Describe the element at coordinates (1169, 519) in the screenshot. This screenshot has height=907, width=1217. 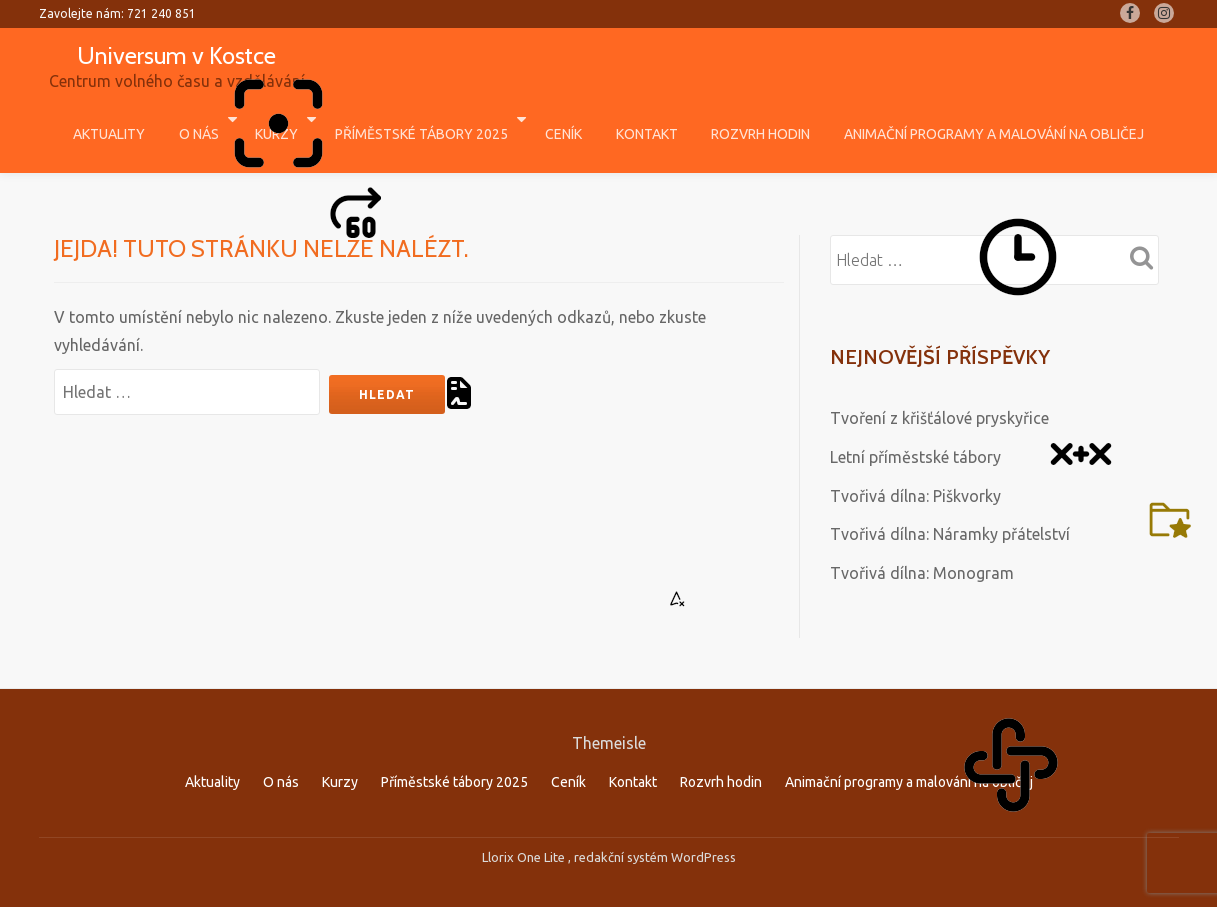
I see `access your starred or favorite files` at that location.